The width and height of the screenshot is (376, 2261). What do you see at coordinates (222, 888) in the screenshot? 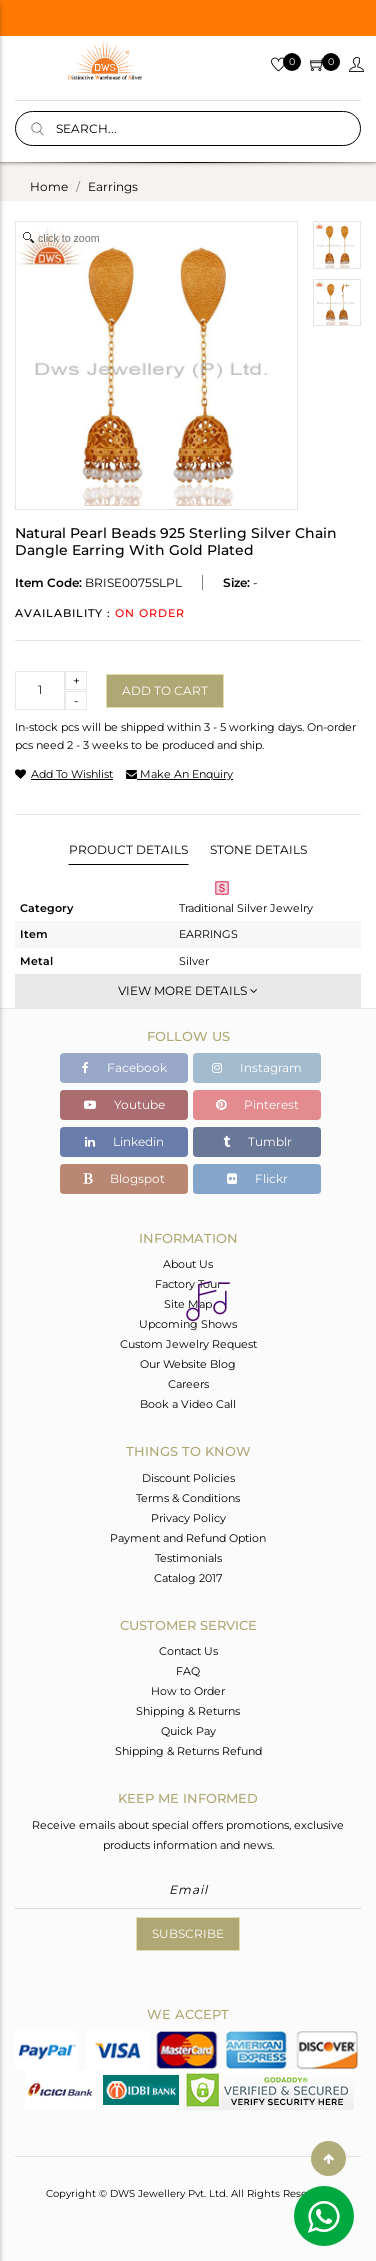
I see `link to Stripe payment services` at bounding box center [222, 888].